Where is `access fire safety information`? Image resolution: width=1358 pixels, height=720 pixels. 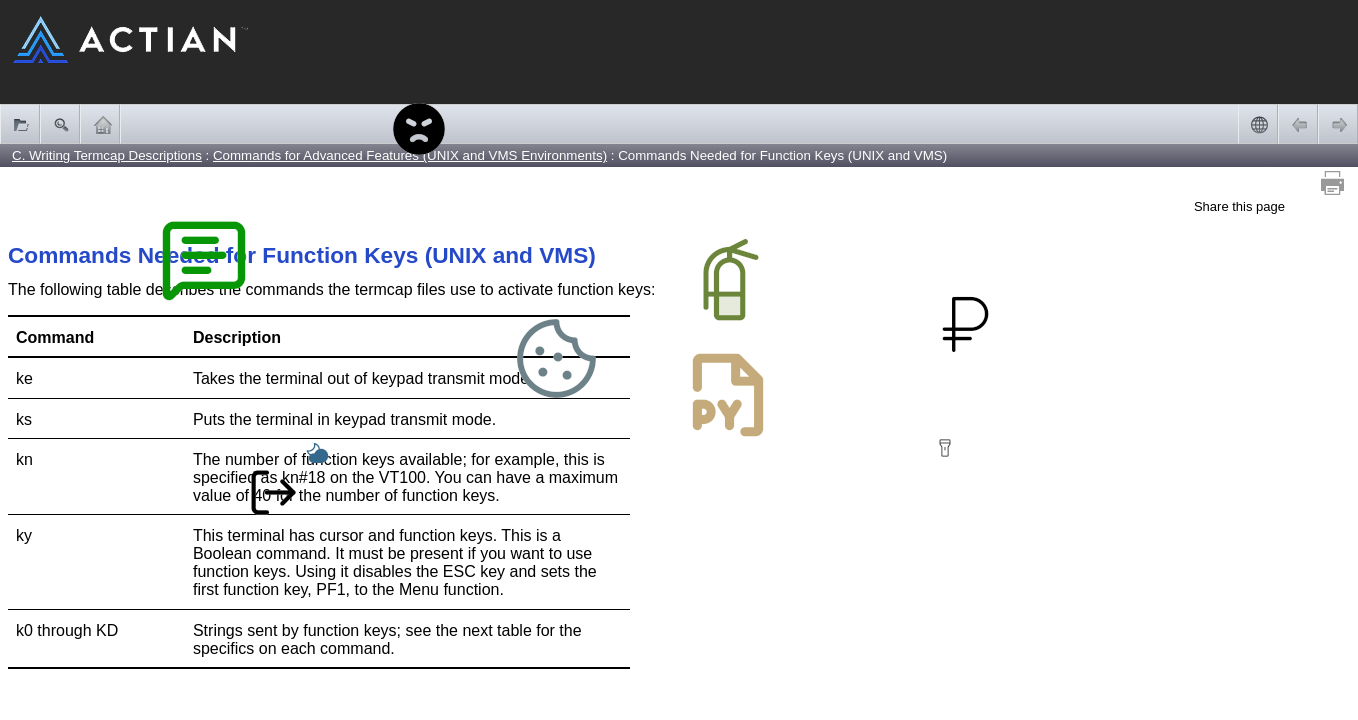 access fire safety information is located at coordinates (727, 281).